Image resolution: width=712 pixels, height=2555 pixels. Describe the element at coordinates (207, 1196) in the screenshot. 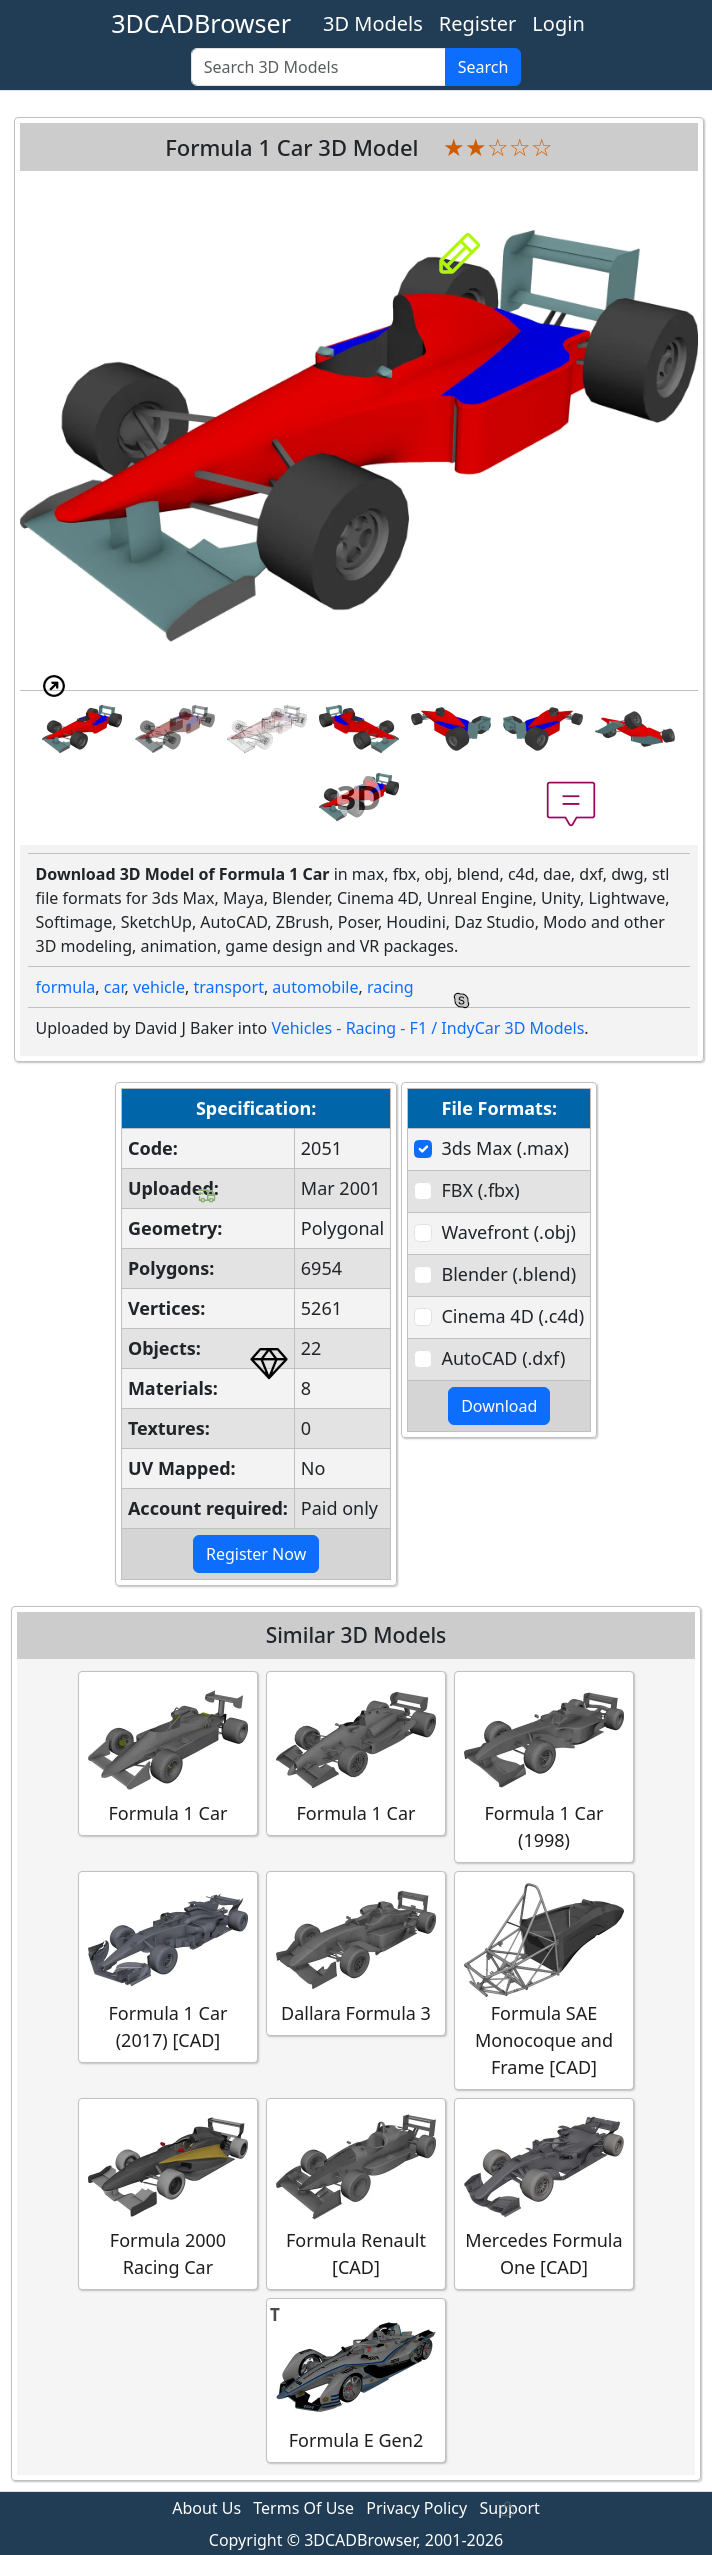

I see `track your delivery status` at that location.